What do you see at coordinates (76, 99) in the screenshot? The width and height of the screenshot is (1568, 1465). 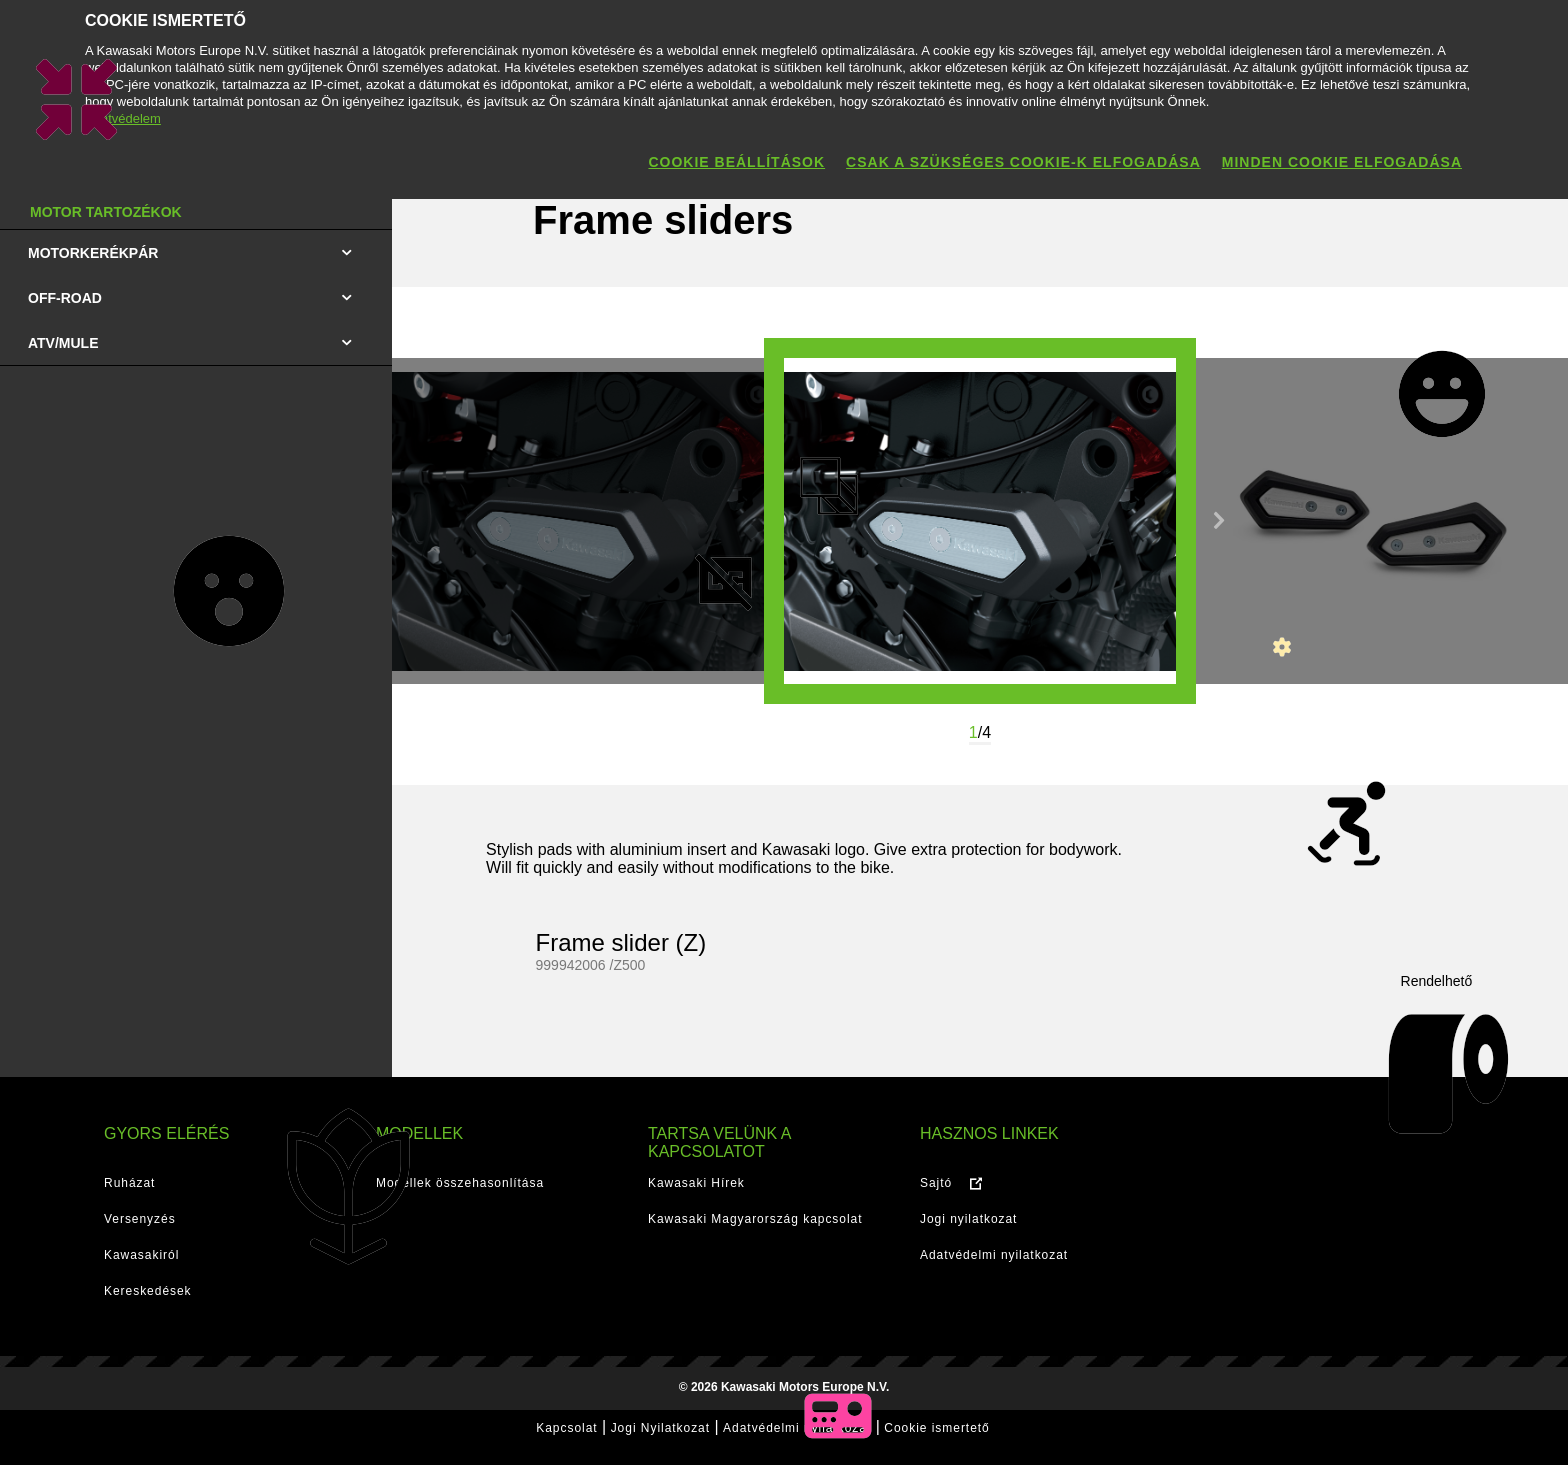 I see `exit fullscreen mode` at bounding box center [76, 99].